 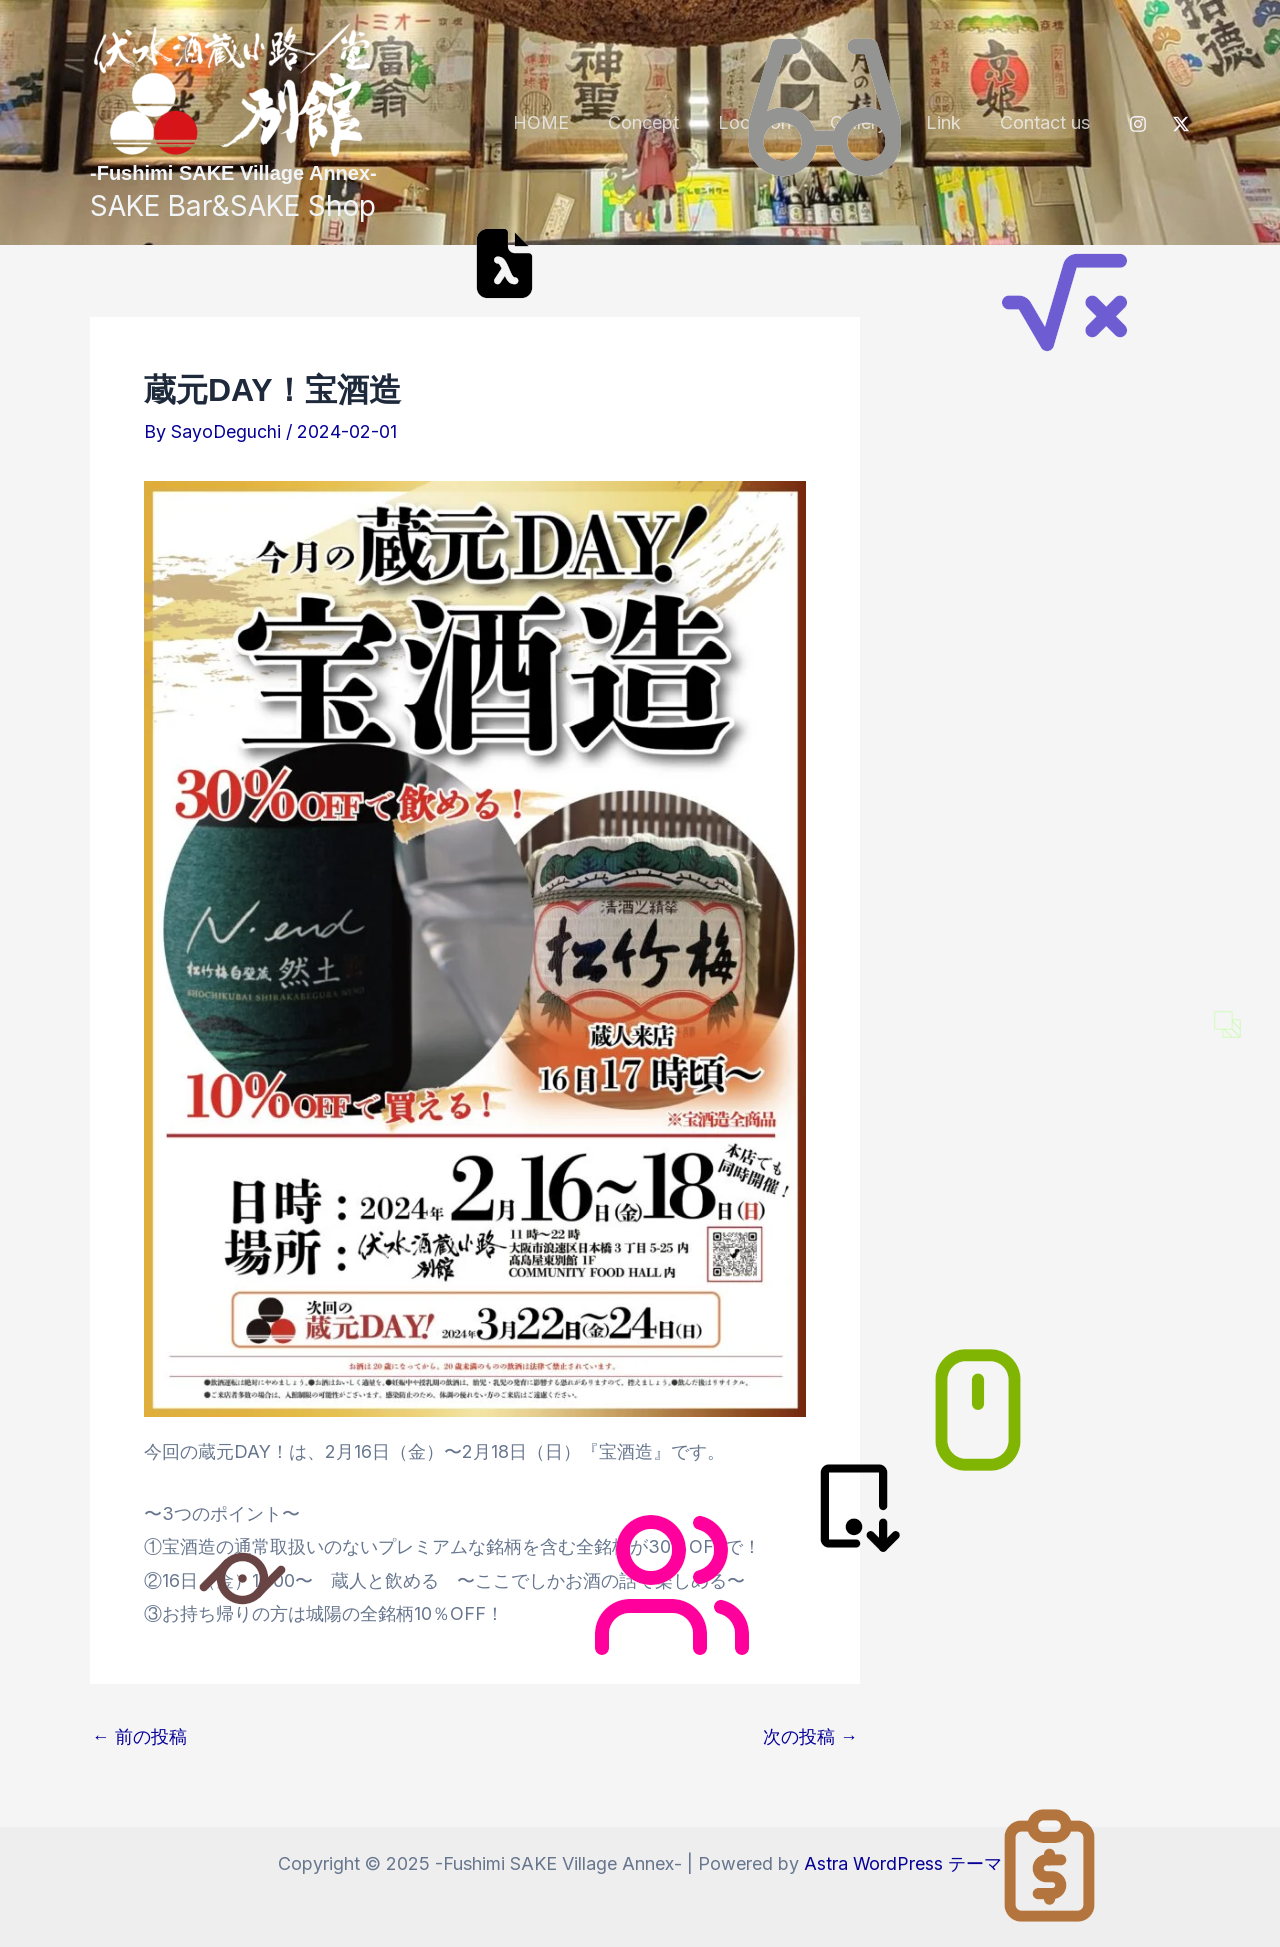 I want to click on select epicene or non-binary gender option, so click(x=242, y=1578).